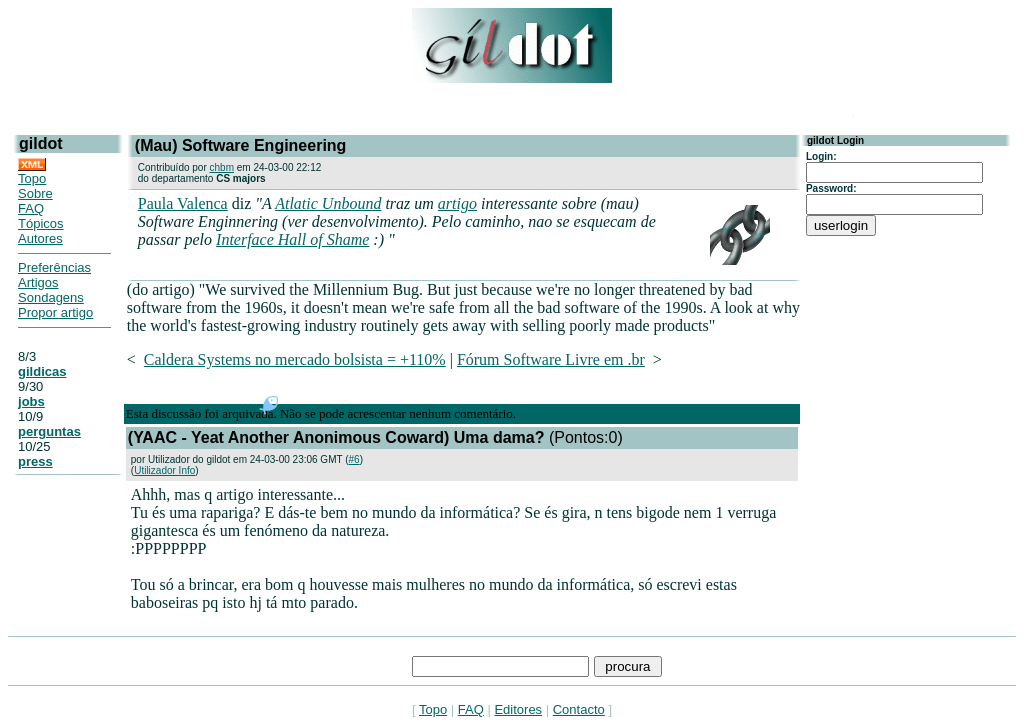 The height and width of the screenshot is (725, 1024). I want to click on browse seafood or fish-related content, so click(269, 404).